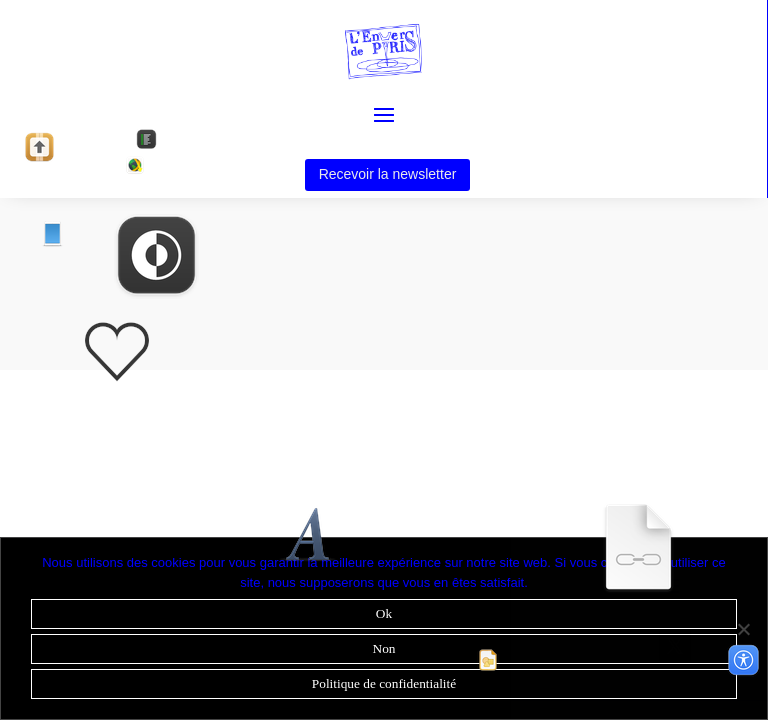 The height and width of the screenshot is (720, 768). Describe the element at coordinates (306, 532) in the screenshot. I see `access font settings and typography preferences` at that location.